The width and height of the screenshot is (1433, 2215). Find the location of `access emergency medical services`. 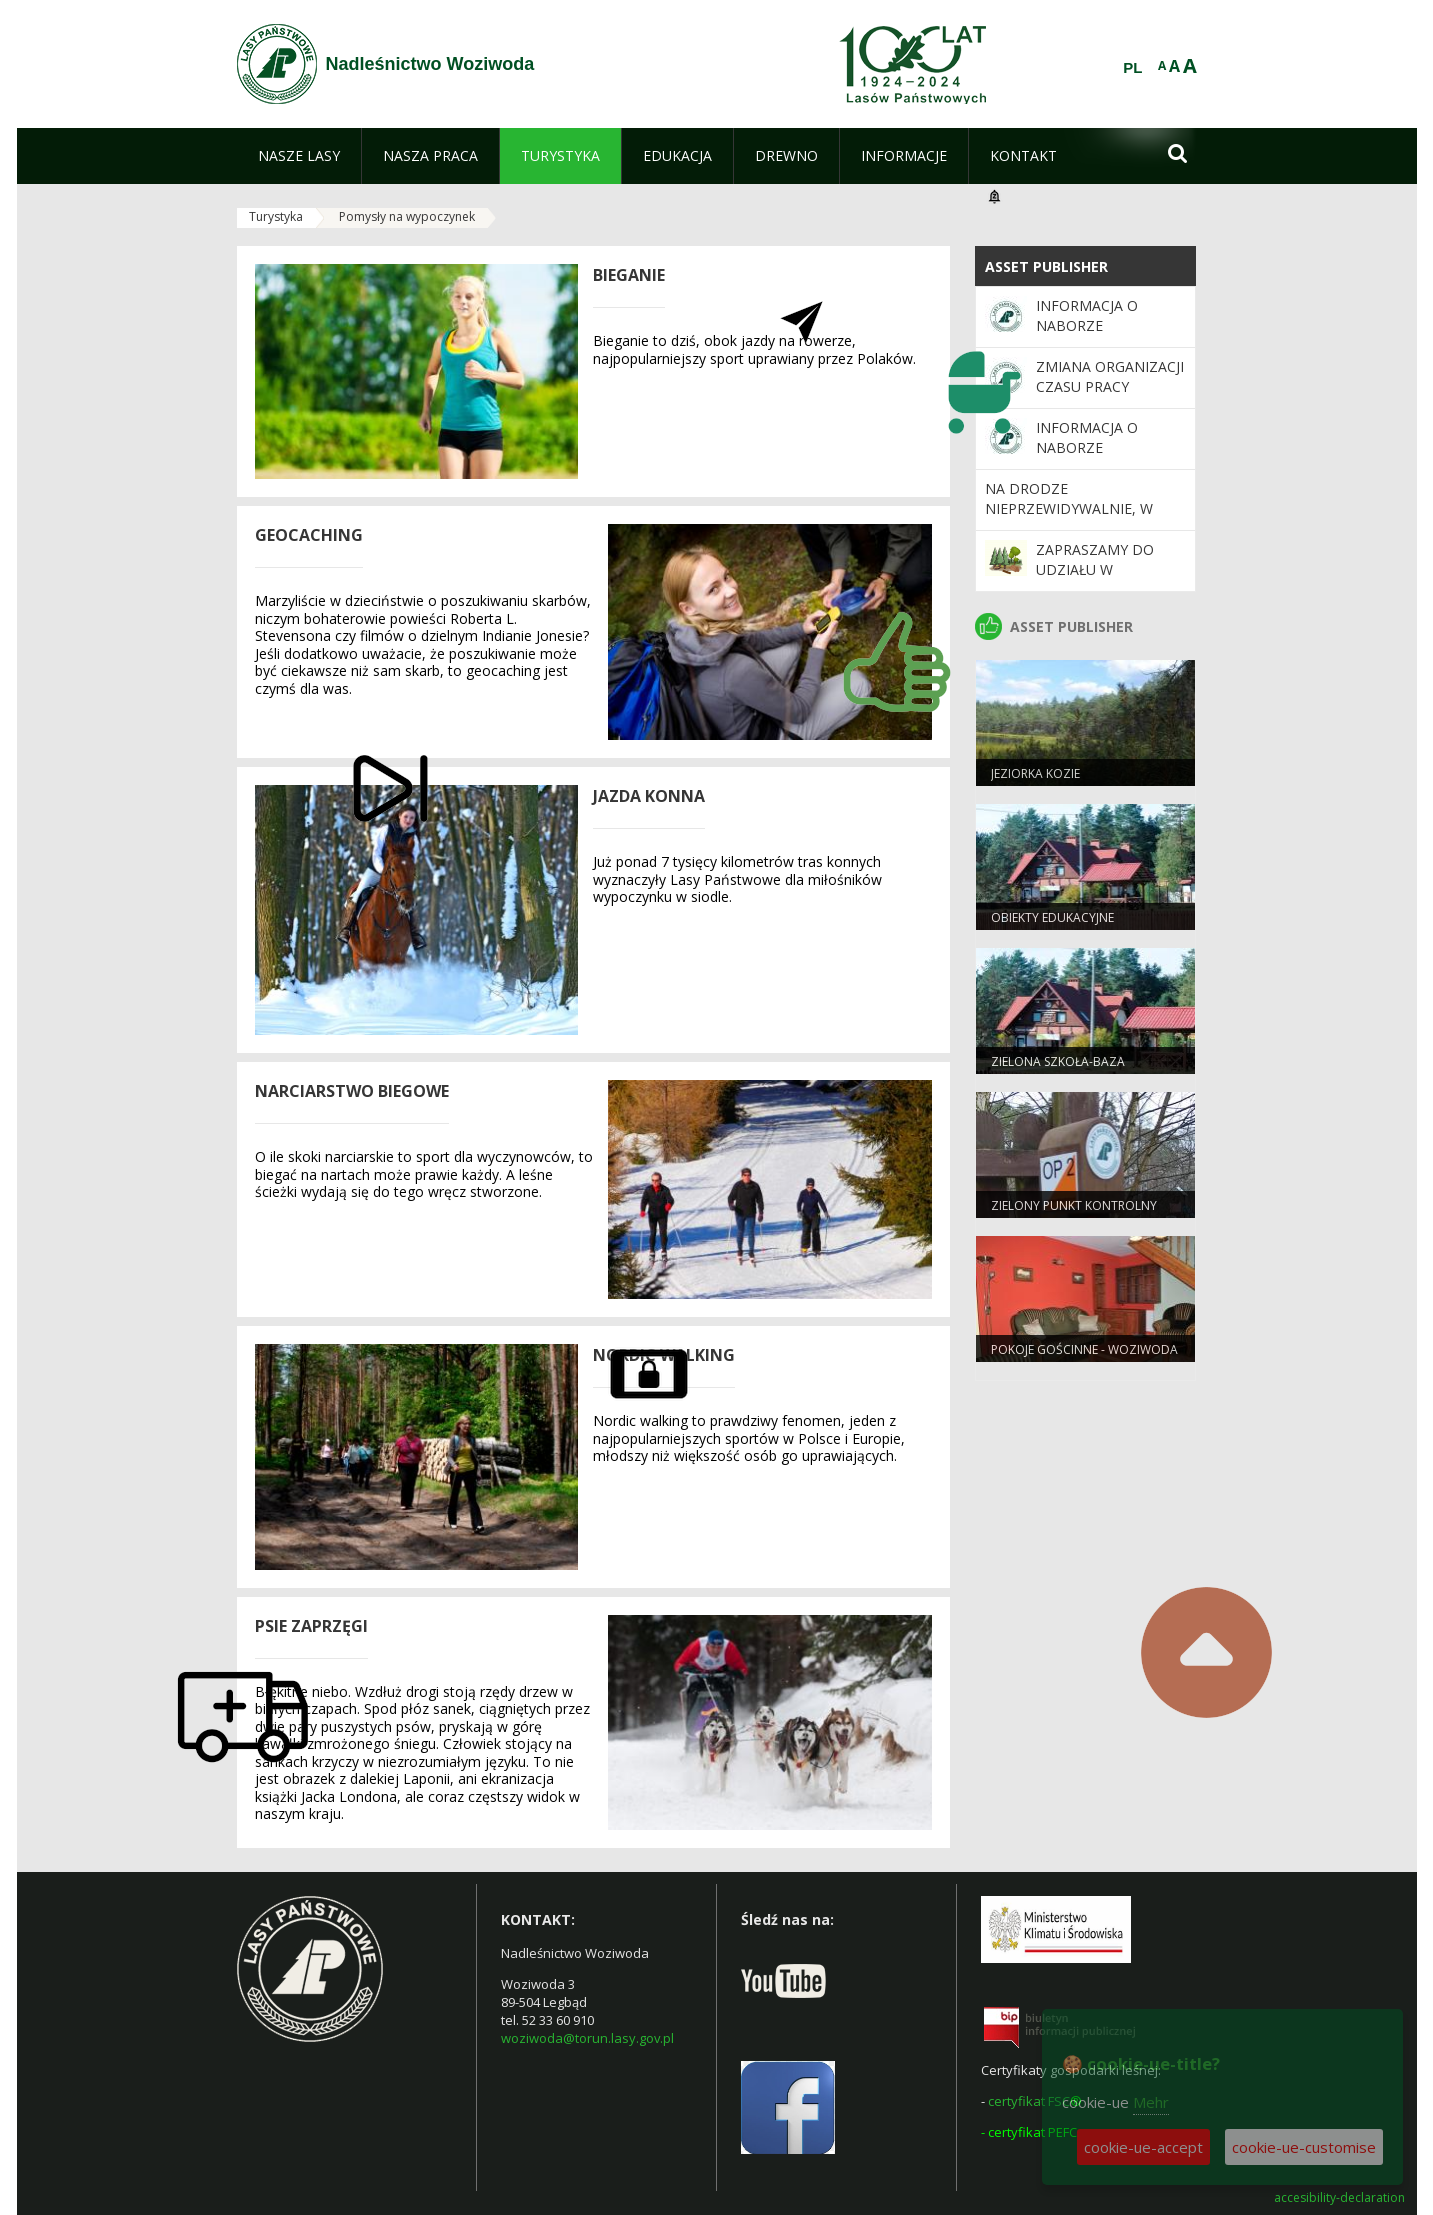

access emergency medical services is located at coordinates (238, 1710).